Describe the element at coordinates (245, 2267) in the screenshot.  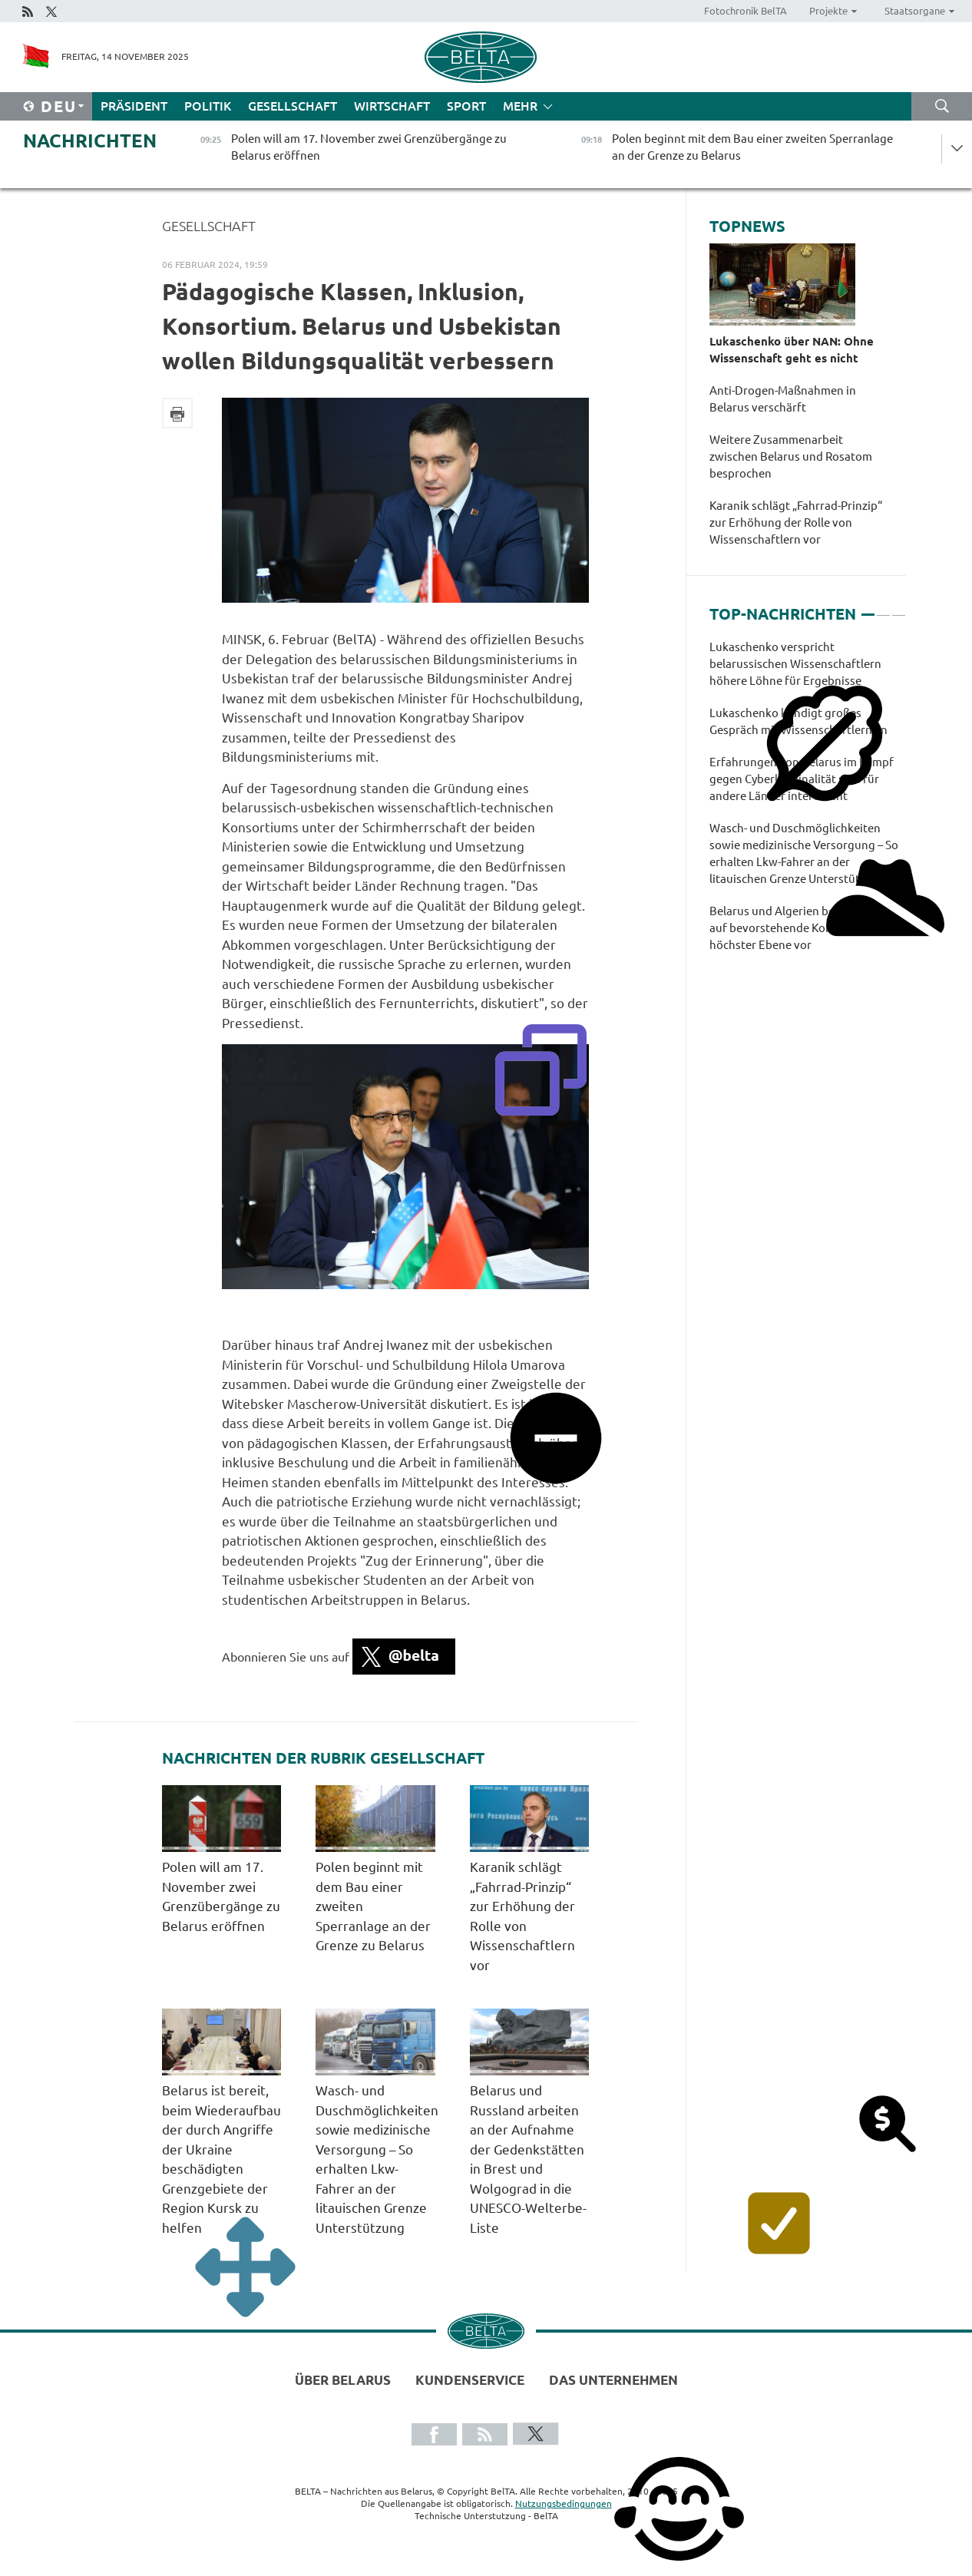
I see `move or drag an element freely` at that location.